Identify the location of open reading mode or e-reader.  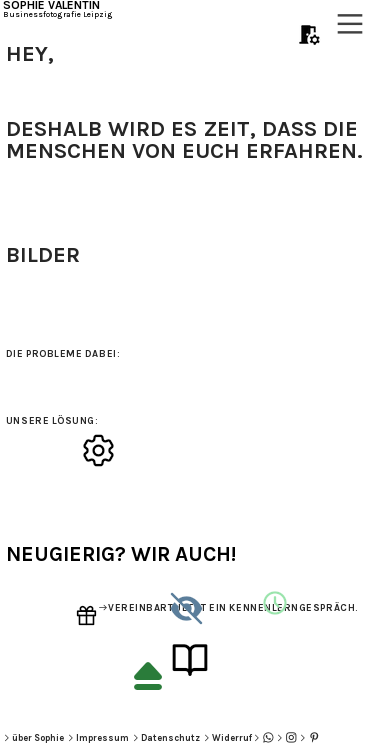
(190, 660).